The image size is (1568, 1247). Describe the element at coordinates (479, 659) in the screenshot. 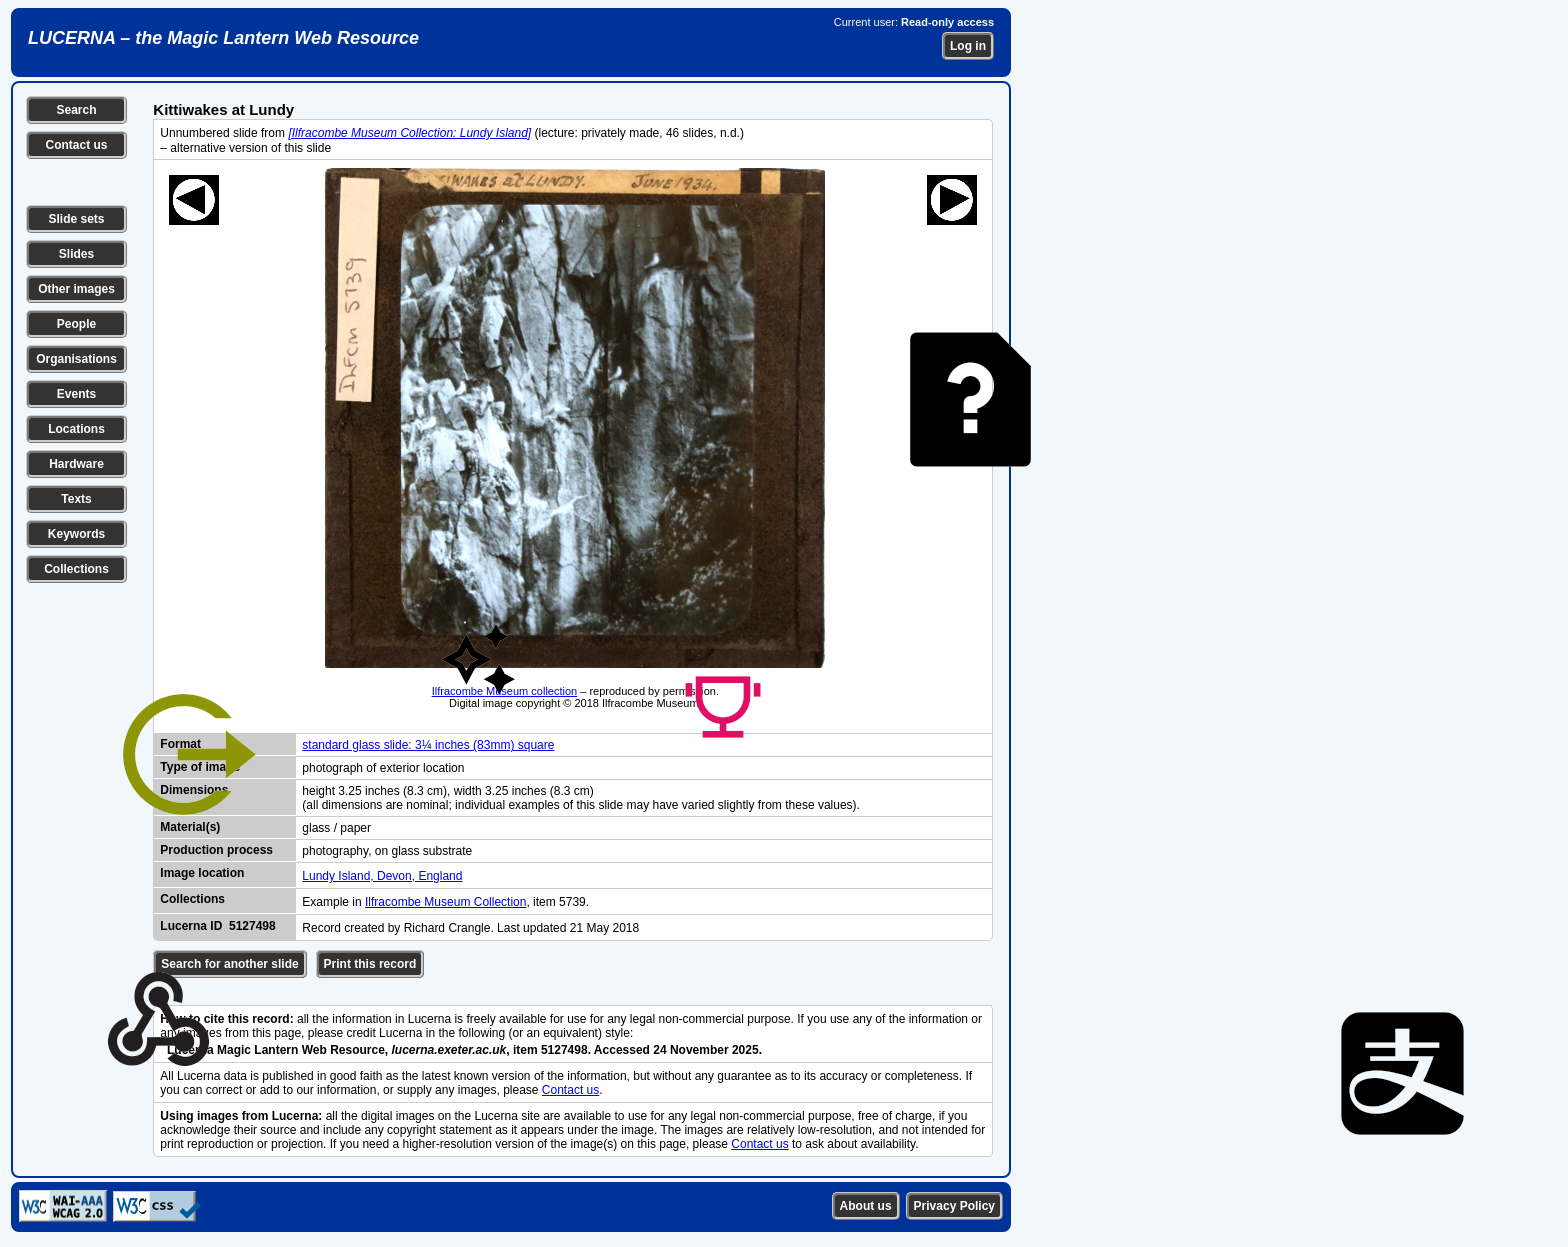

I see `indicates AI-generated or enhanced content` at that location.